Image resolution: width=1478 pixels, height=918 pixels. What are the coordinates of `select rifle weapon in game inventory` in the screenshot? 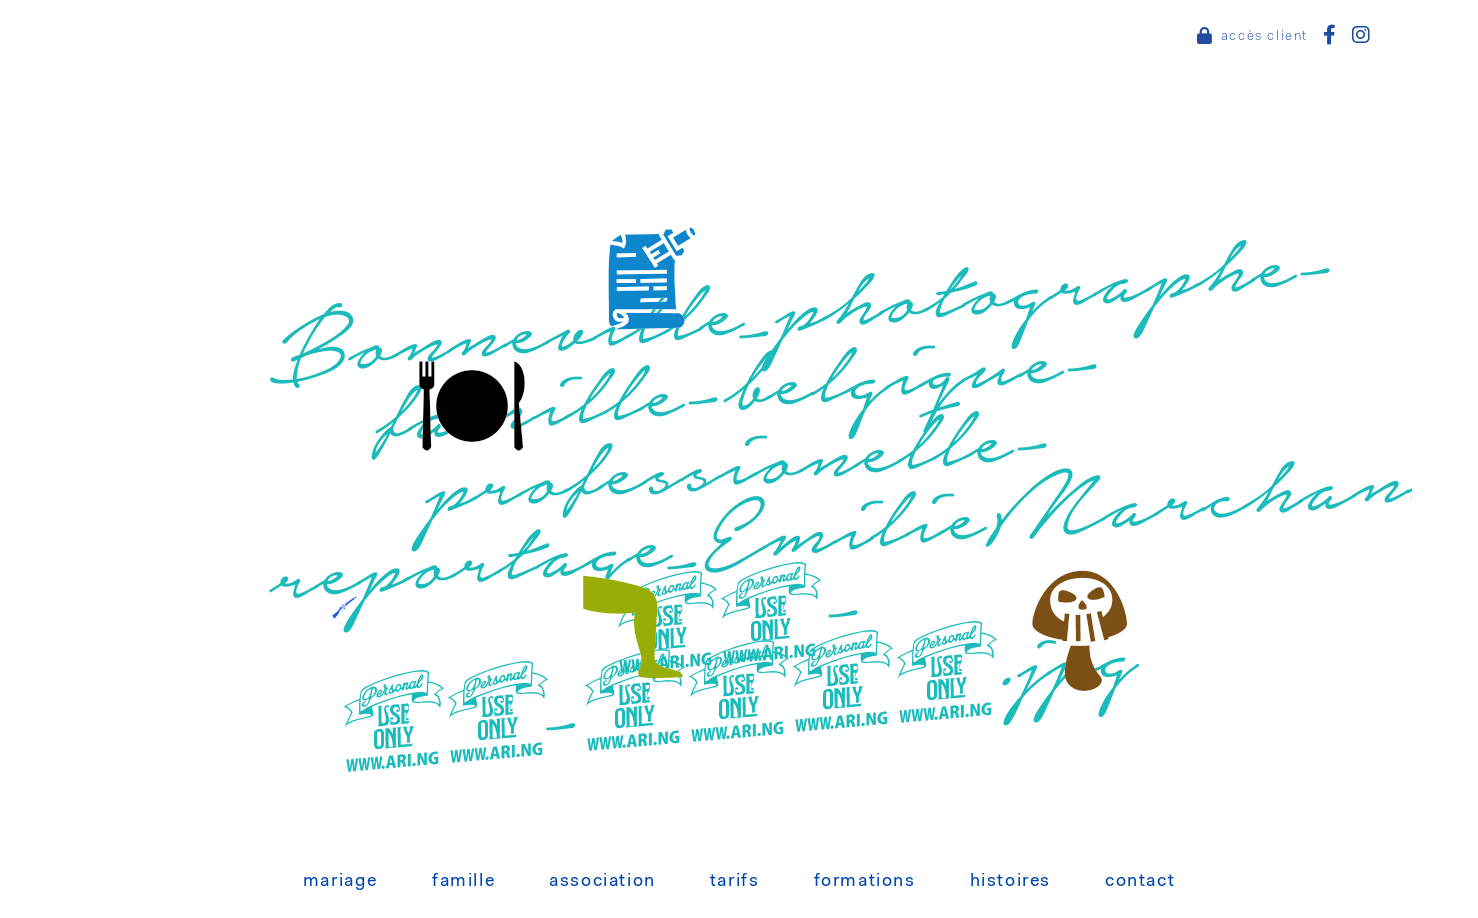 It's located at (344, 607).